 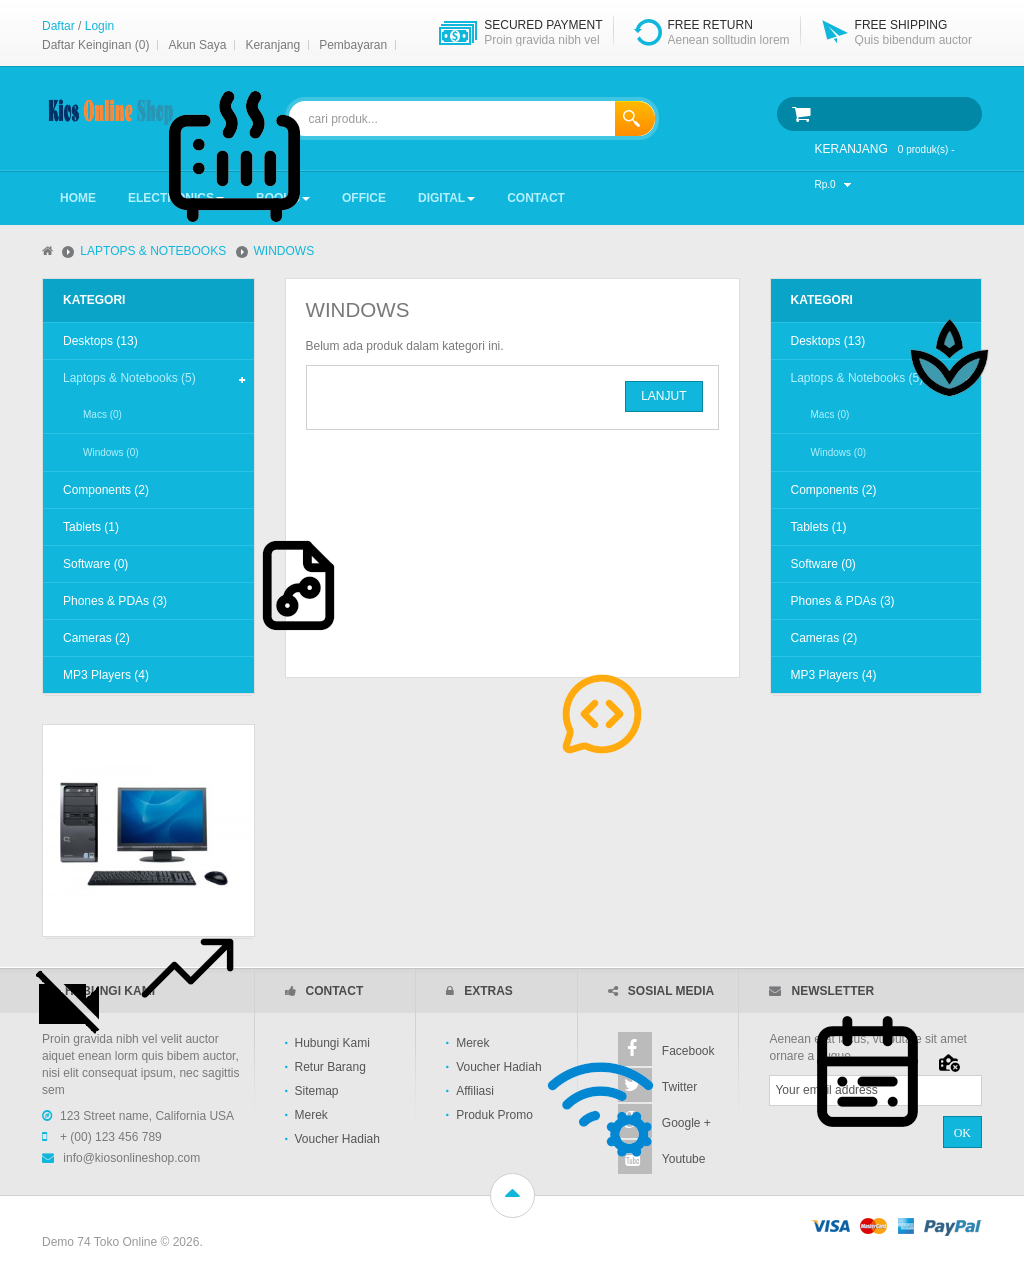 I want to click on access wifi settings, so click(x=600, y=1105).